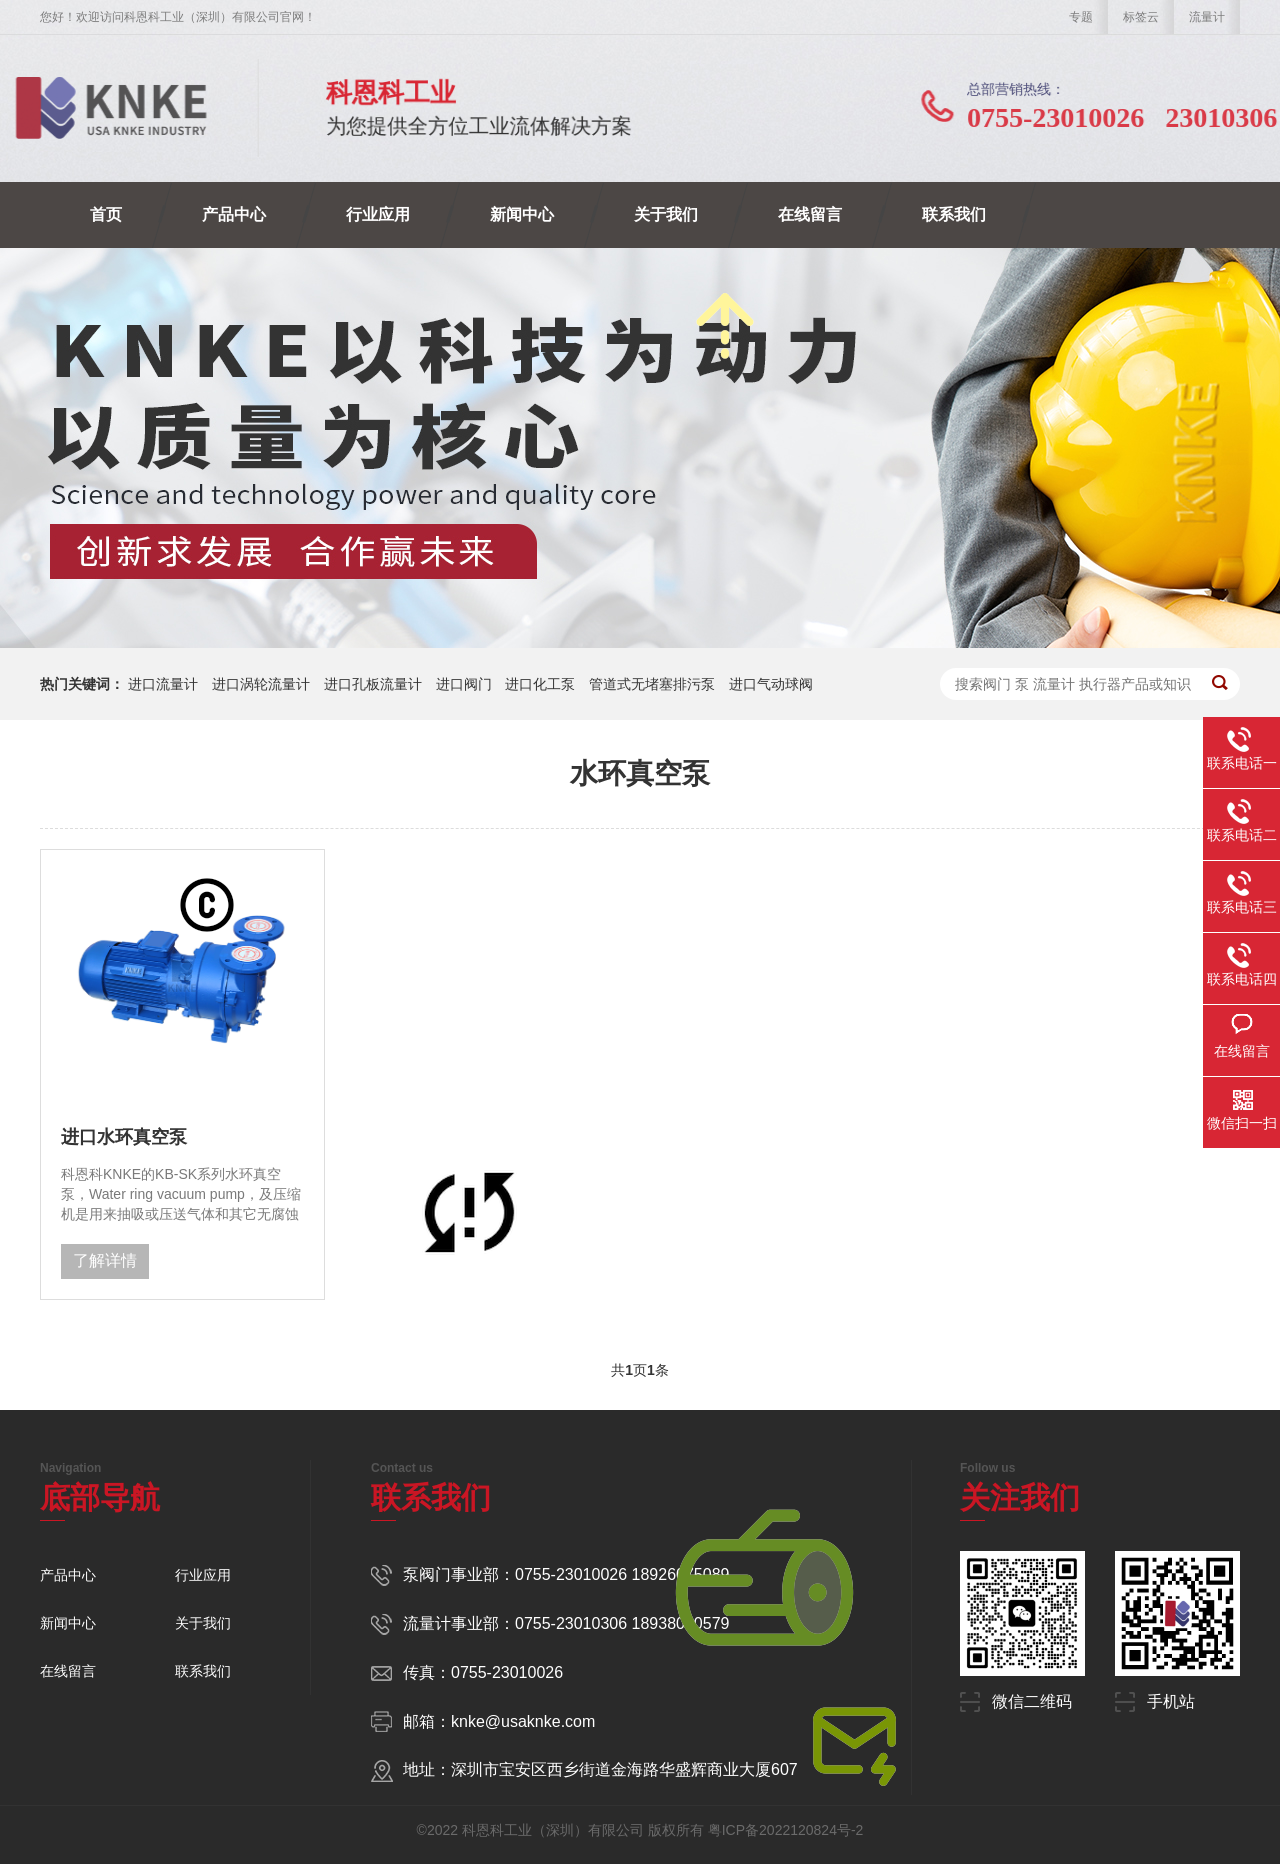 This screenshot has width=1280, height=1864. I want to click on upload in progress or pending, so click(725, 326).